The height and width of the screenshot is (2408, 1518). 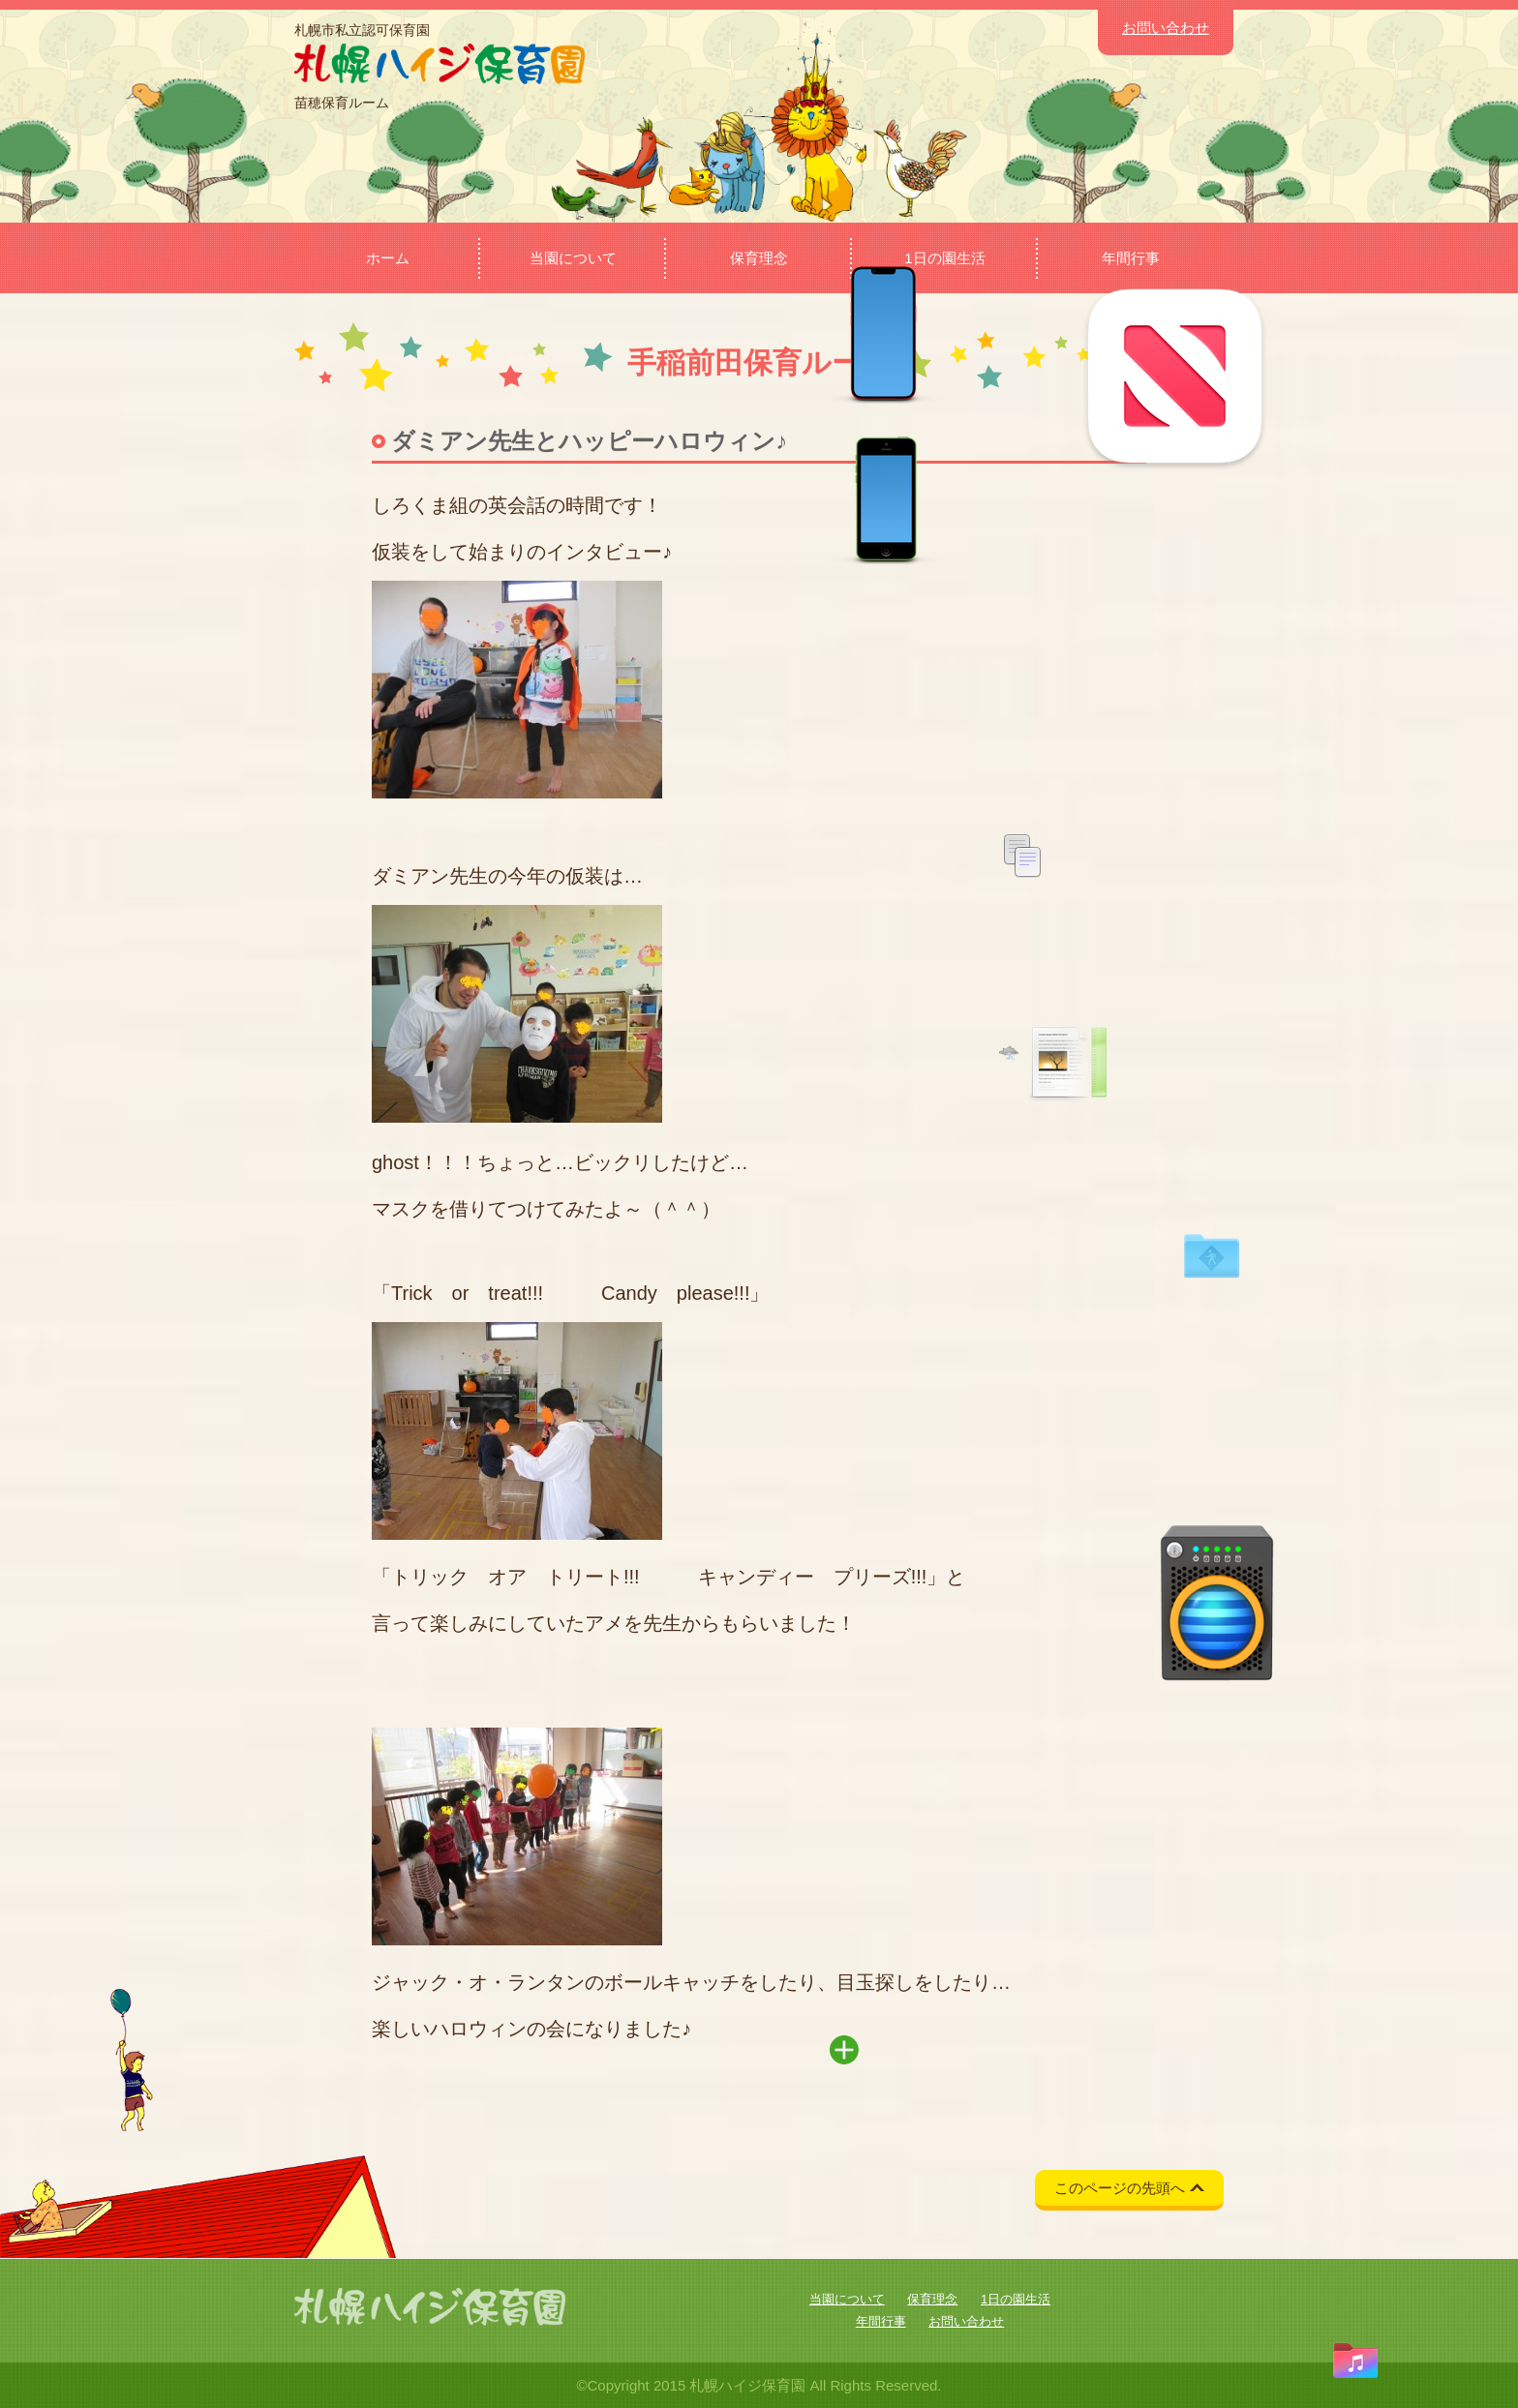 I want to click on open the apple news app, so click(x=1174, y=376).